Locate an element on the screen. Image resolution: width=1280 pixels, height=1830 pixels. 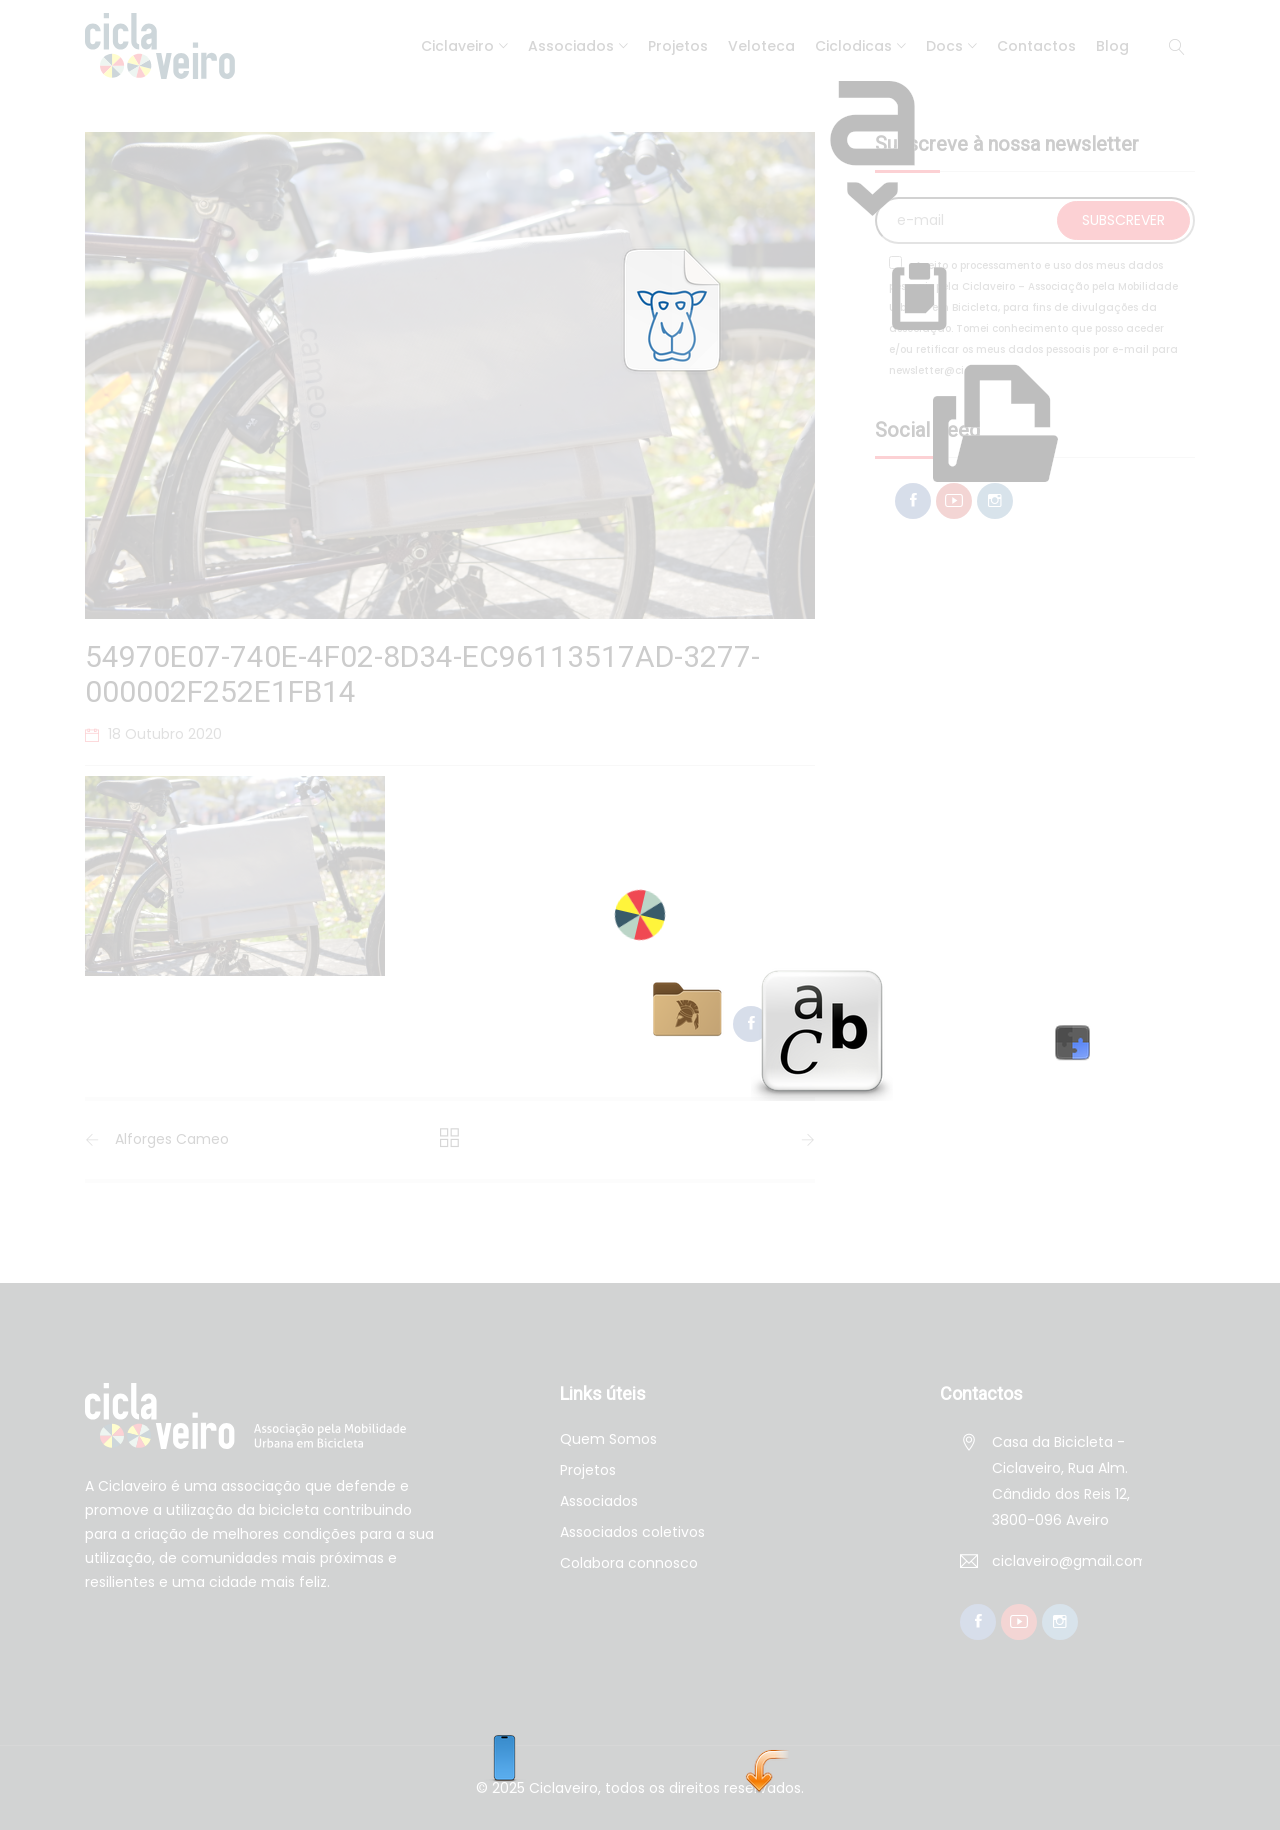
paste content from clipboard is located at coordinates (921, 296).